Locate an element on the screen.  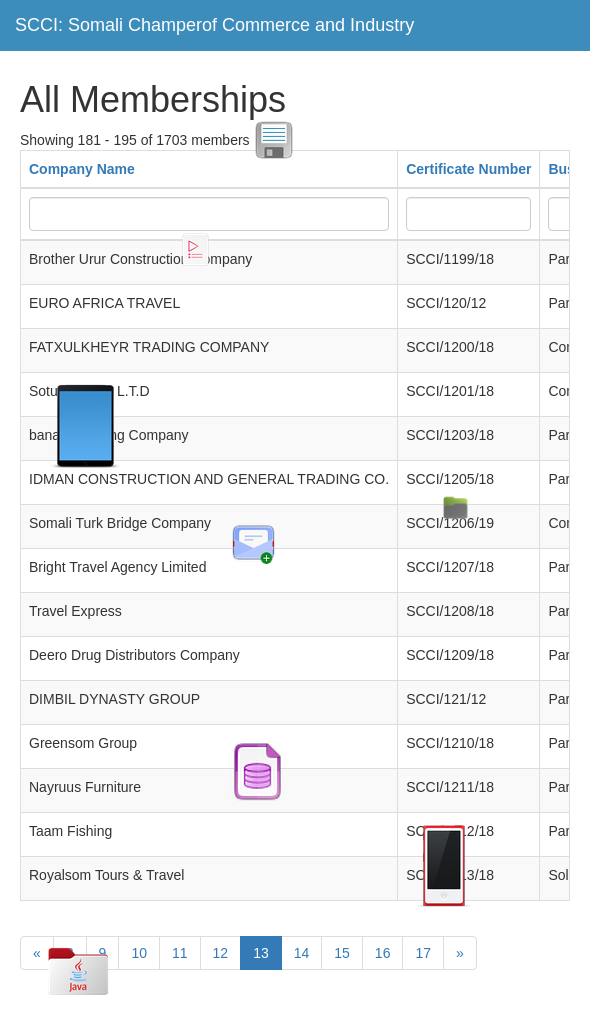
compose a new email message is located at coordinates (253, 542).